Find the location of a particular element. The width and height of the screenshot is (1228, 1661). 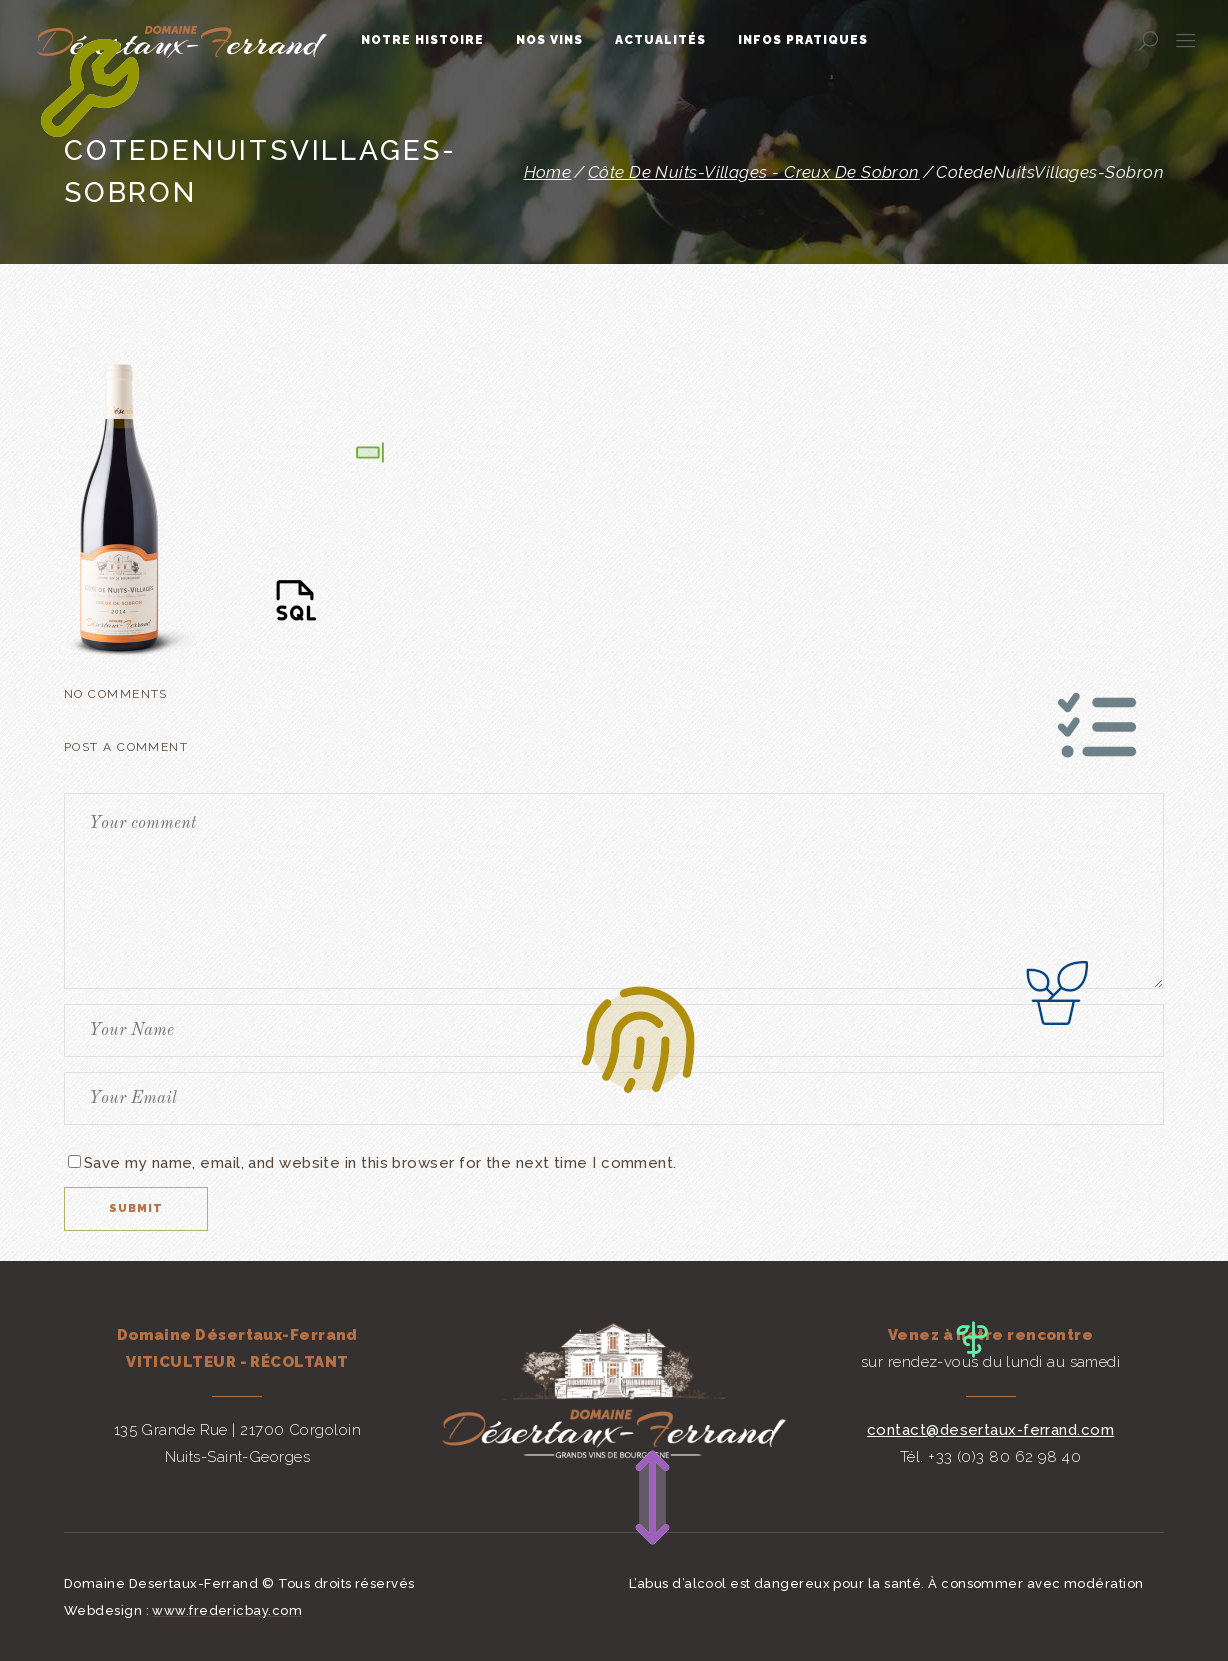

authenticate with fingerprint is located at coordinates (640, 1040).